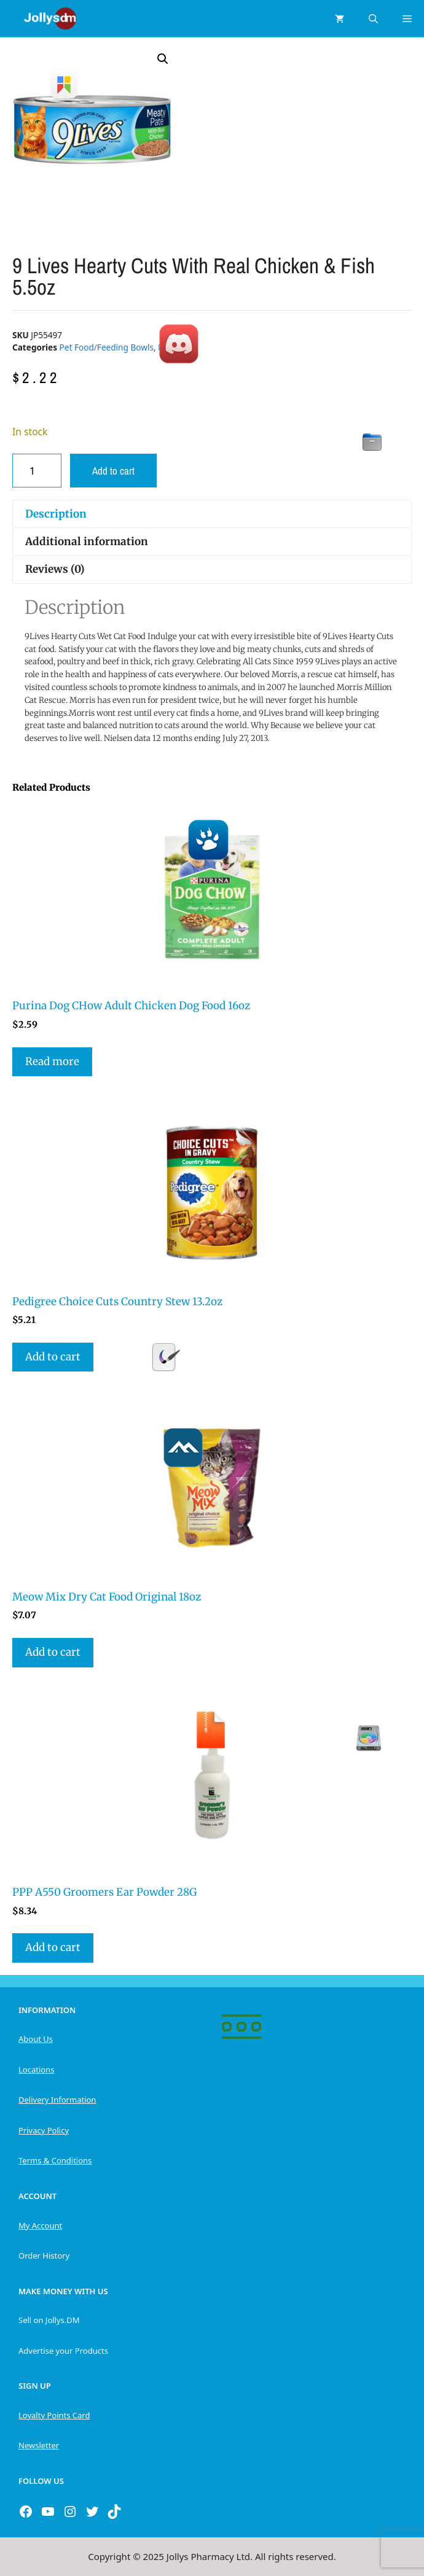 This screenshot has height=2576, width=424. Describe the element at coordinates (208, 840) in the screenshot. I see `open lazarus IDE application` at that location.